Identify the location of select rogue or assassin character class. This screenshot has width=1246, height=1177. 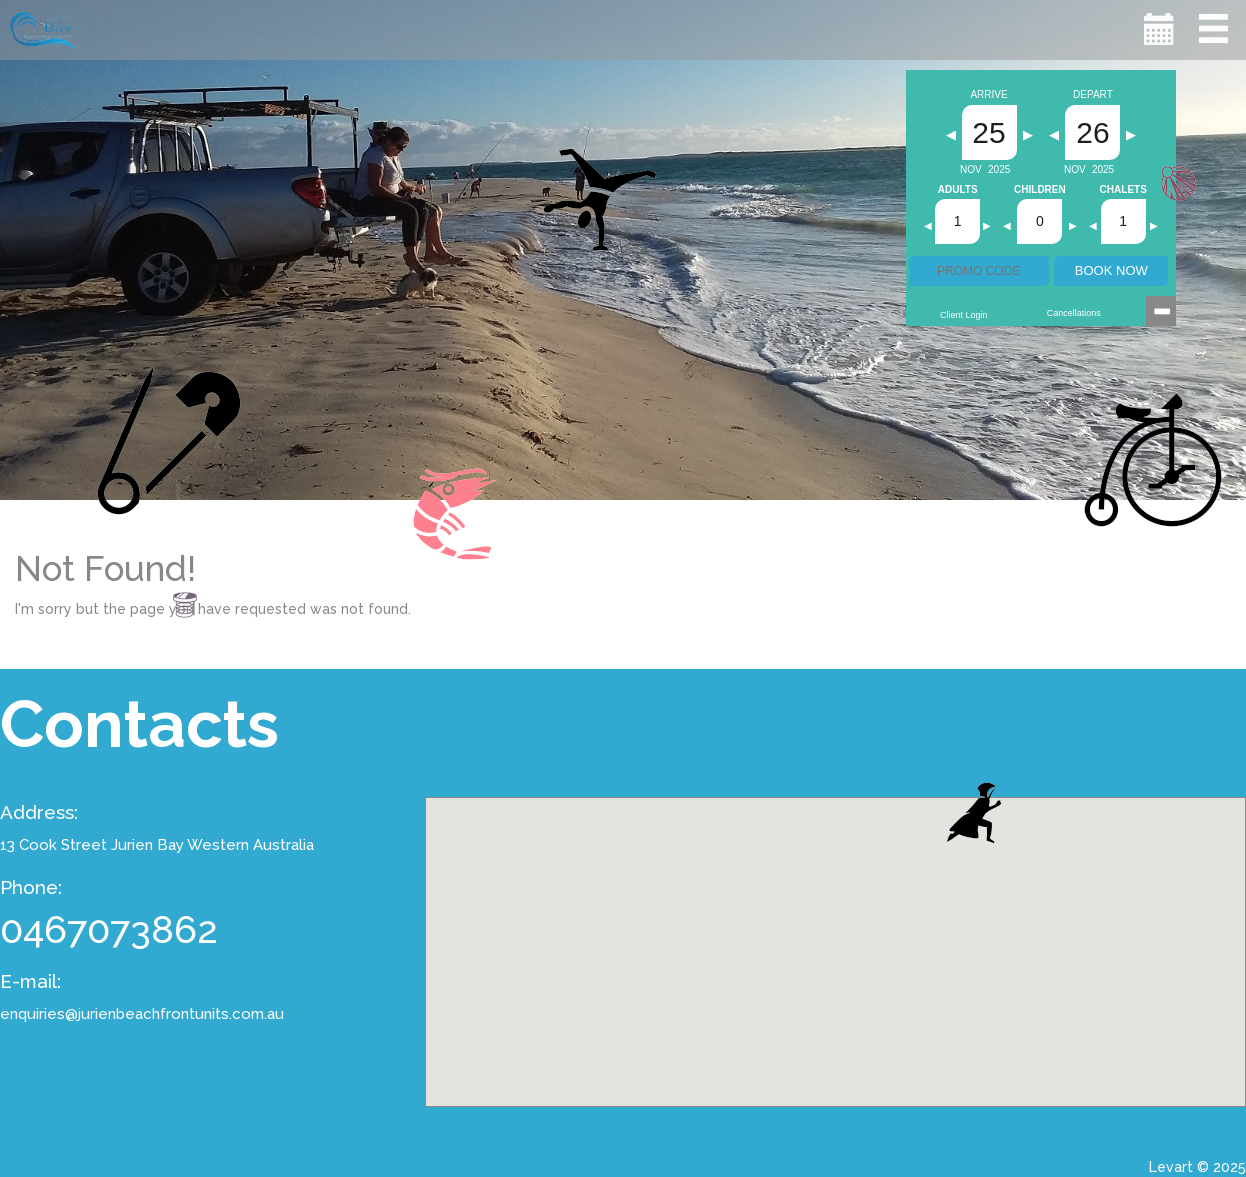
(974, 813).